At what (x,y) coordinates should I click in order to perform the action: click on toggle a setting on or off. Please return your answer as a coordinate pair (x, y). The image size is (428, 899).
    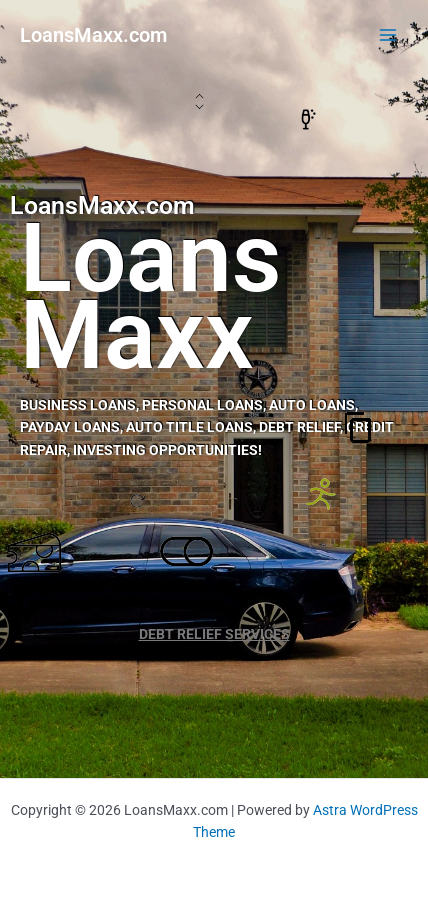
    Looking at the image, I should click on (186, 551).